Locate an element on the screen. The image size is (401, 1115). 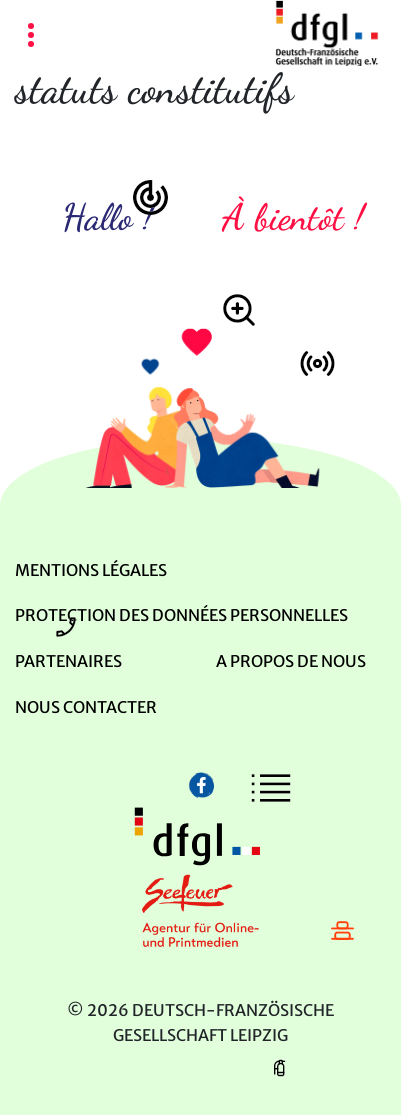
view radar or scanning functionality is located at coordinates (150, 197).